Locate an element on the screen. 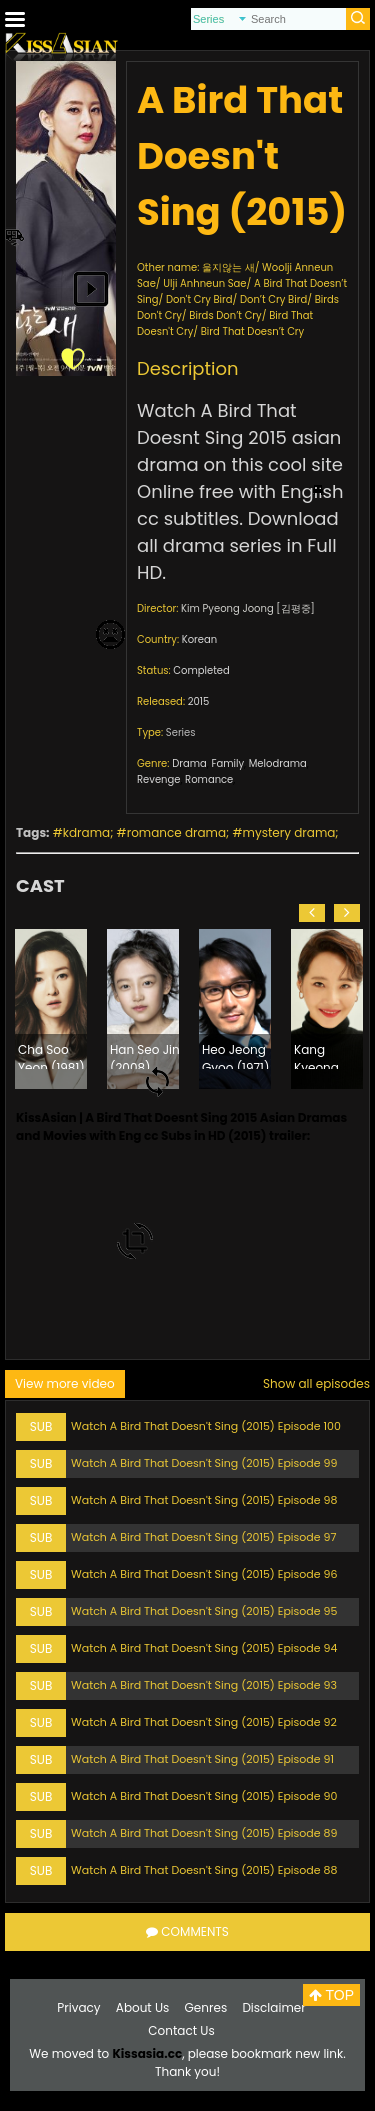  select electric rickshaw as transport option is located at coordinates (15, 237).